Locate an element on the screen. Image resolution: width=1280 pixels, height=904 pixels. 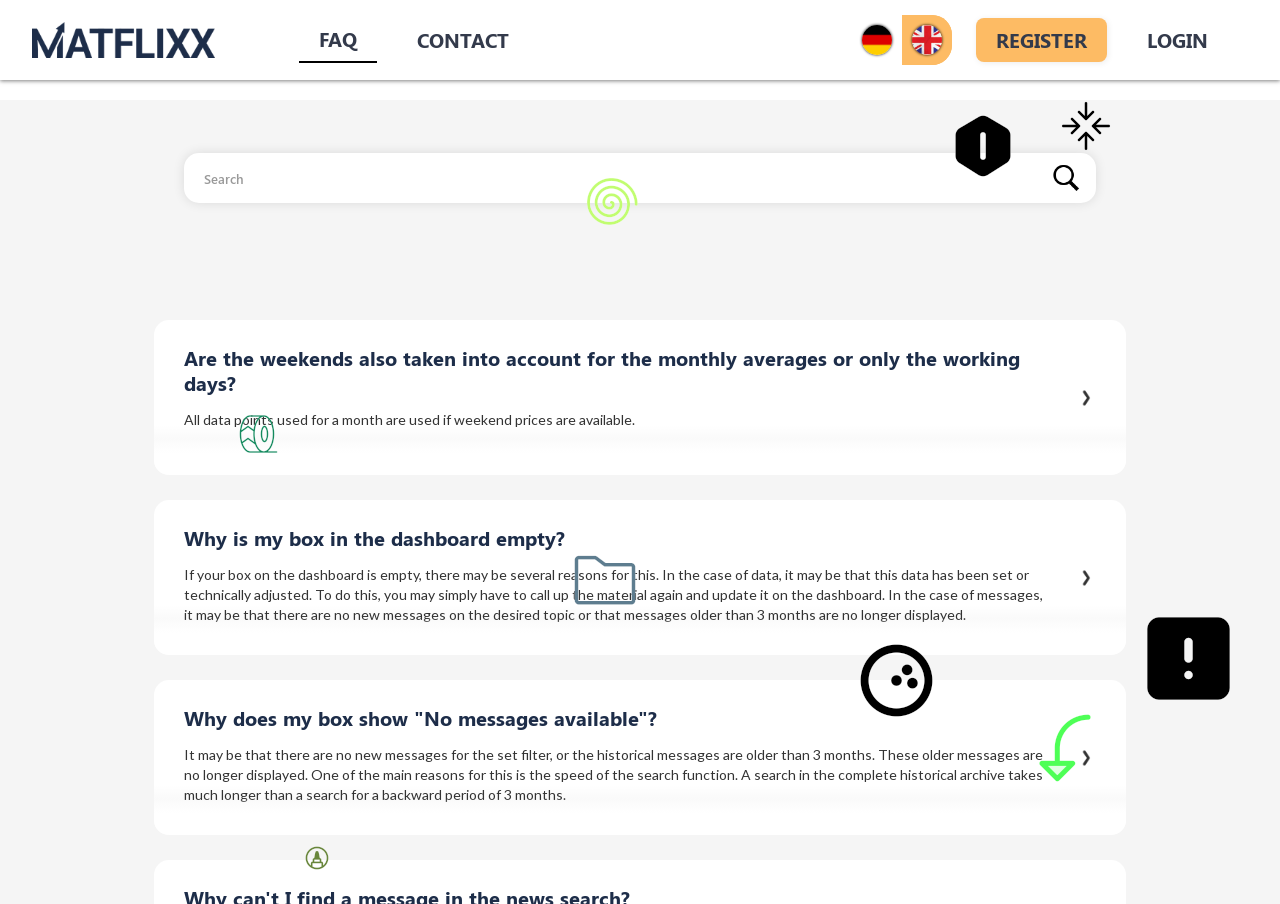
indicates a warning or alert status is located at coordinates (1188, 658).